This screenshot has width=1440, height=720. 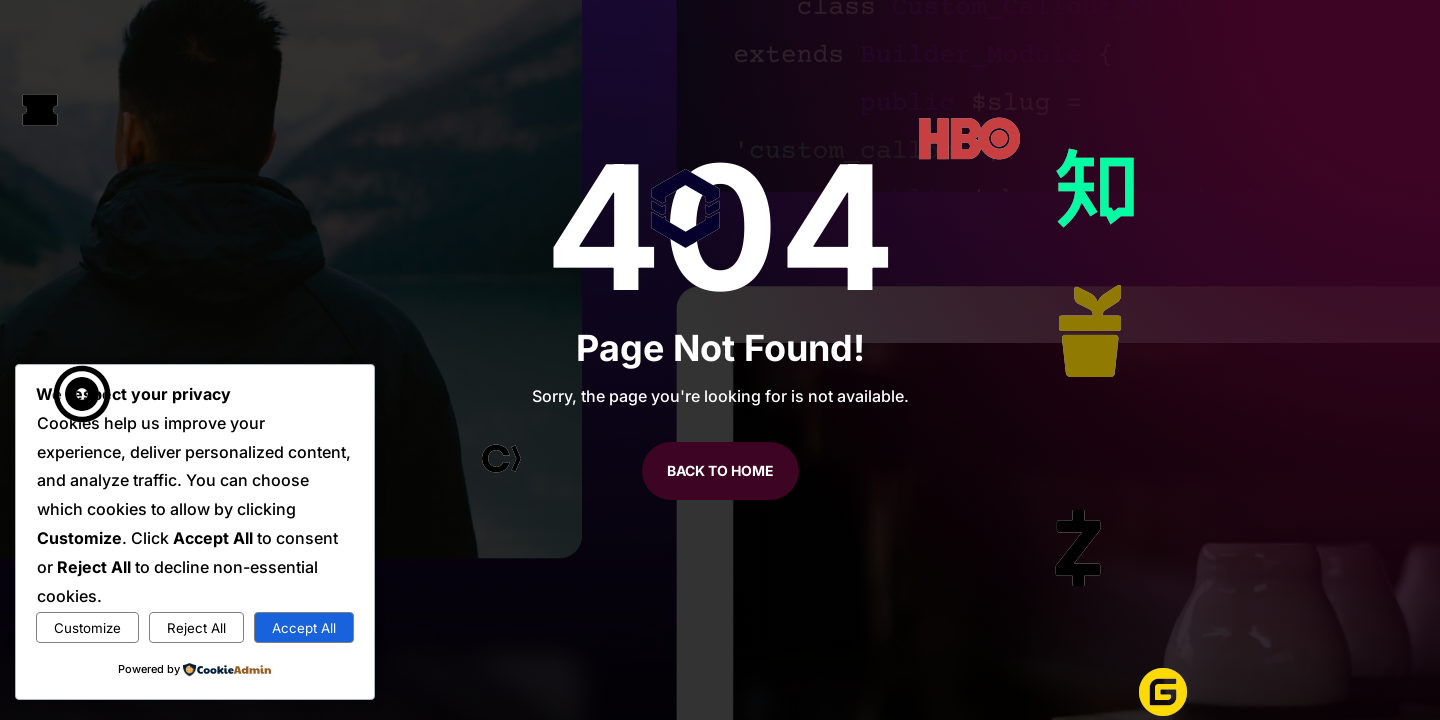 I want to click on open gitee repository, so click(x=1163, y=692).